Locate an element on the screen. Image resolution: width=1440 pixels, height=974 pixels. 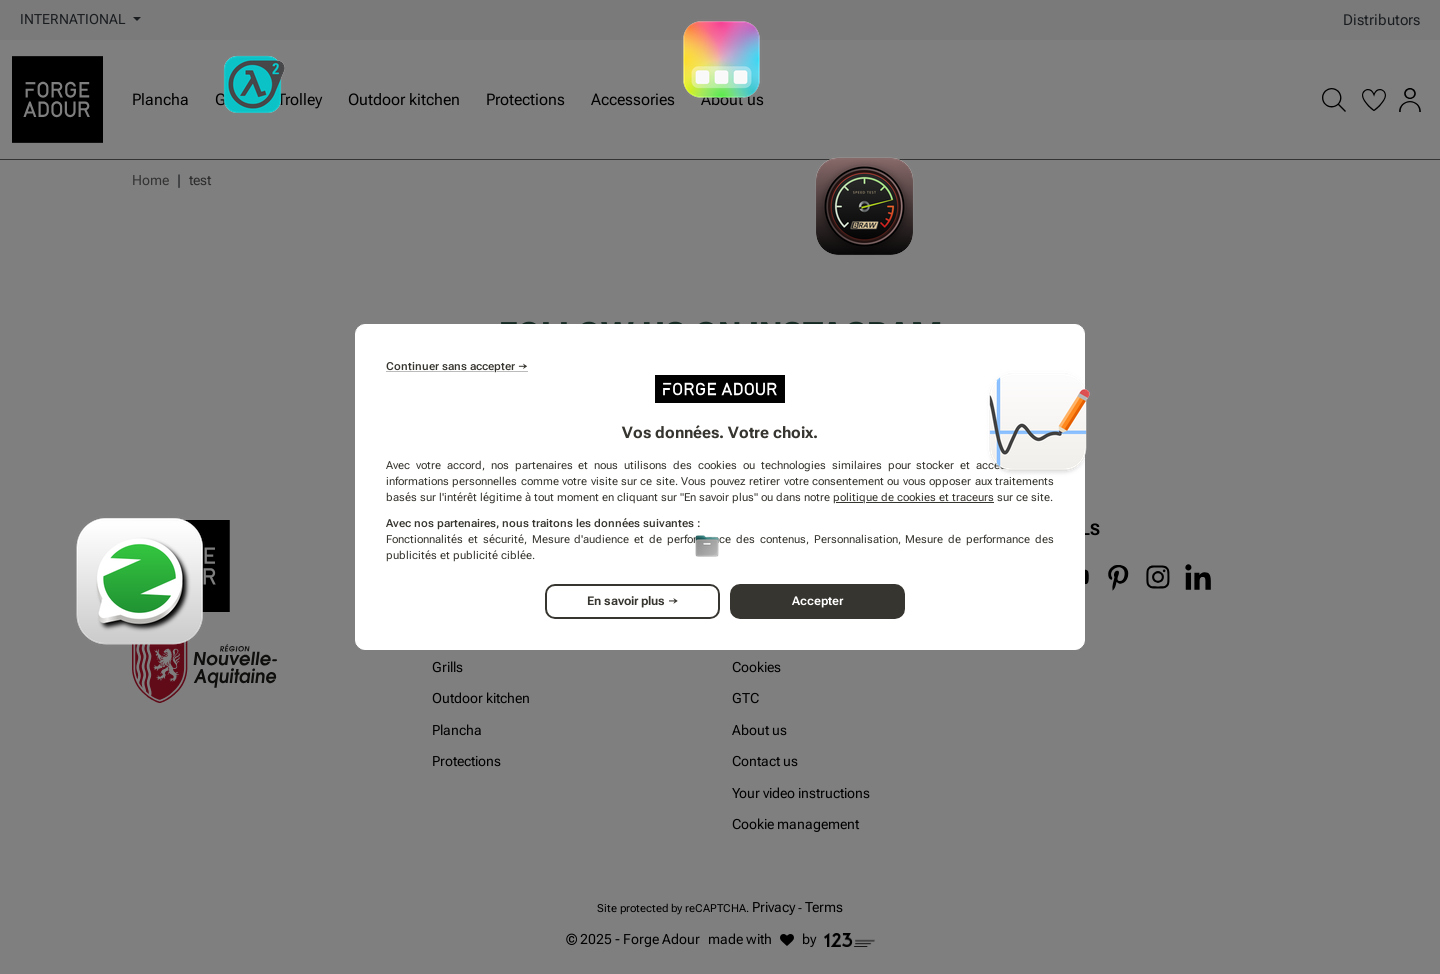
open the file manager is located at coordinates (707, 546).